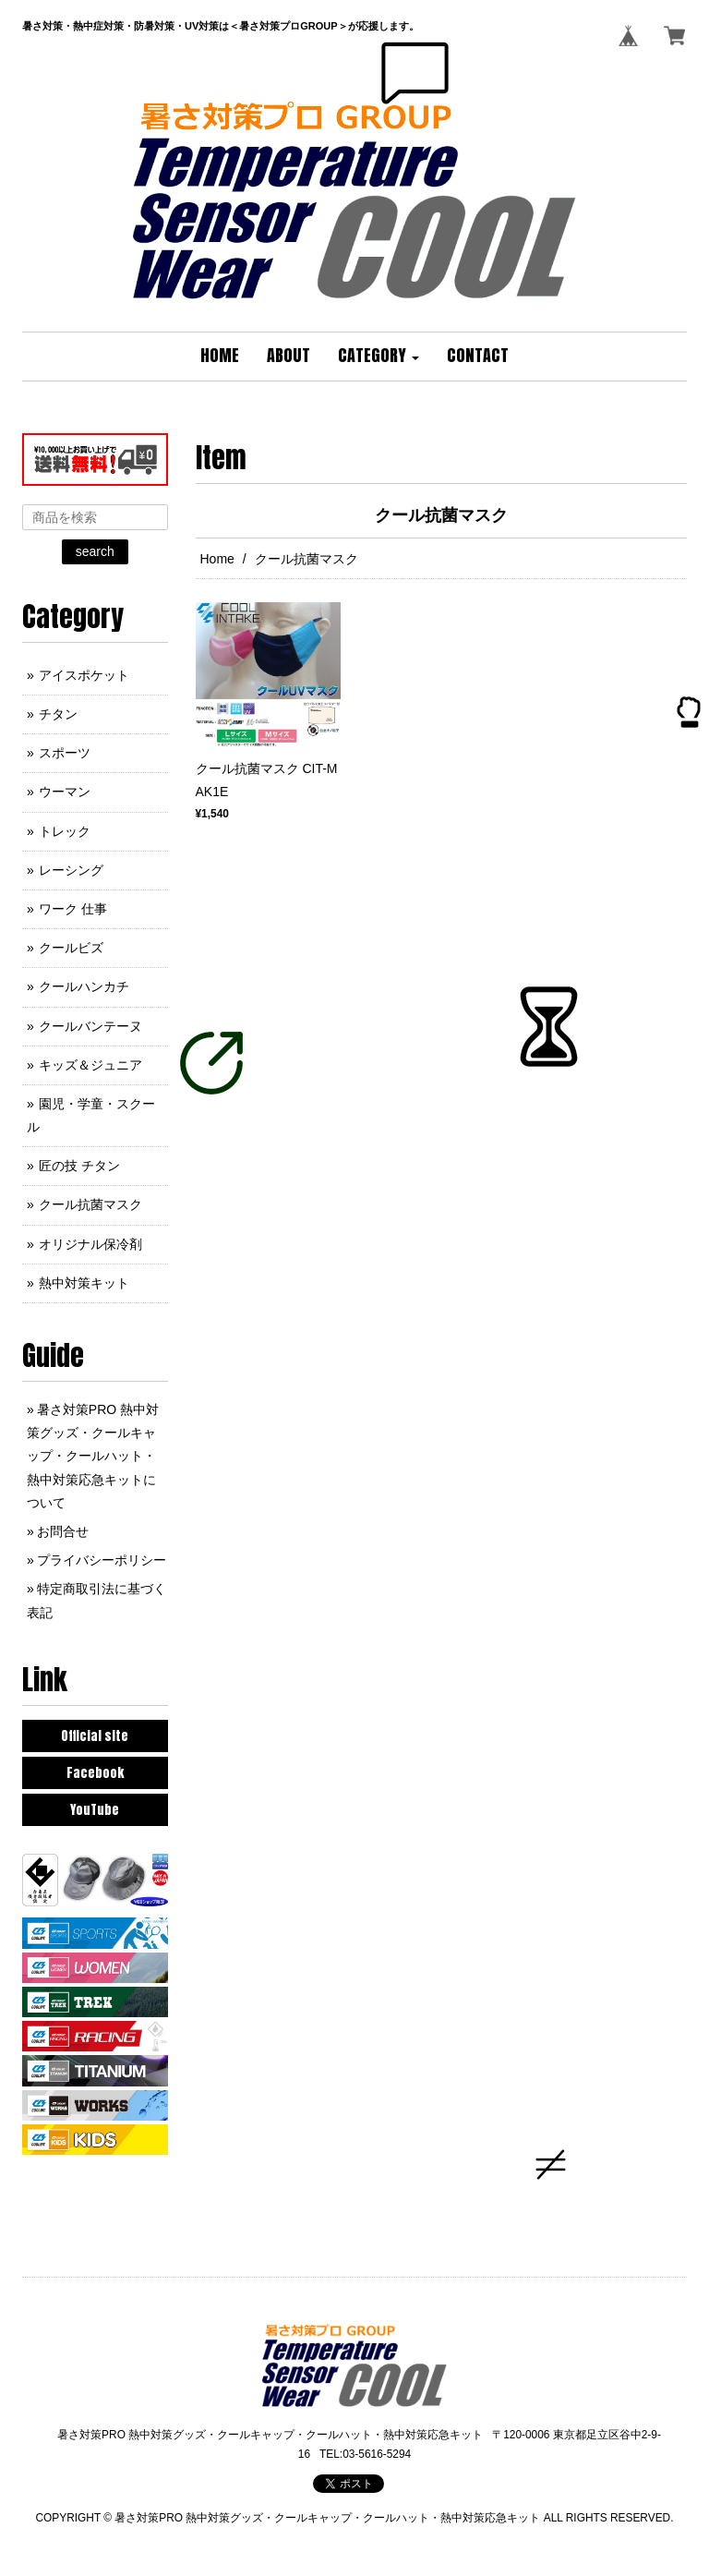 Image resolution: width=709 pixels, height=2576 pixels. What do you see at coordinates (415, 67) in the screenshot?
I see `open chat or messaging` at bounding box center [415, 67].